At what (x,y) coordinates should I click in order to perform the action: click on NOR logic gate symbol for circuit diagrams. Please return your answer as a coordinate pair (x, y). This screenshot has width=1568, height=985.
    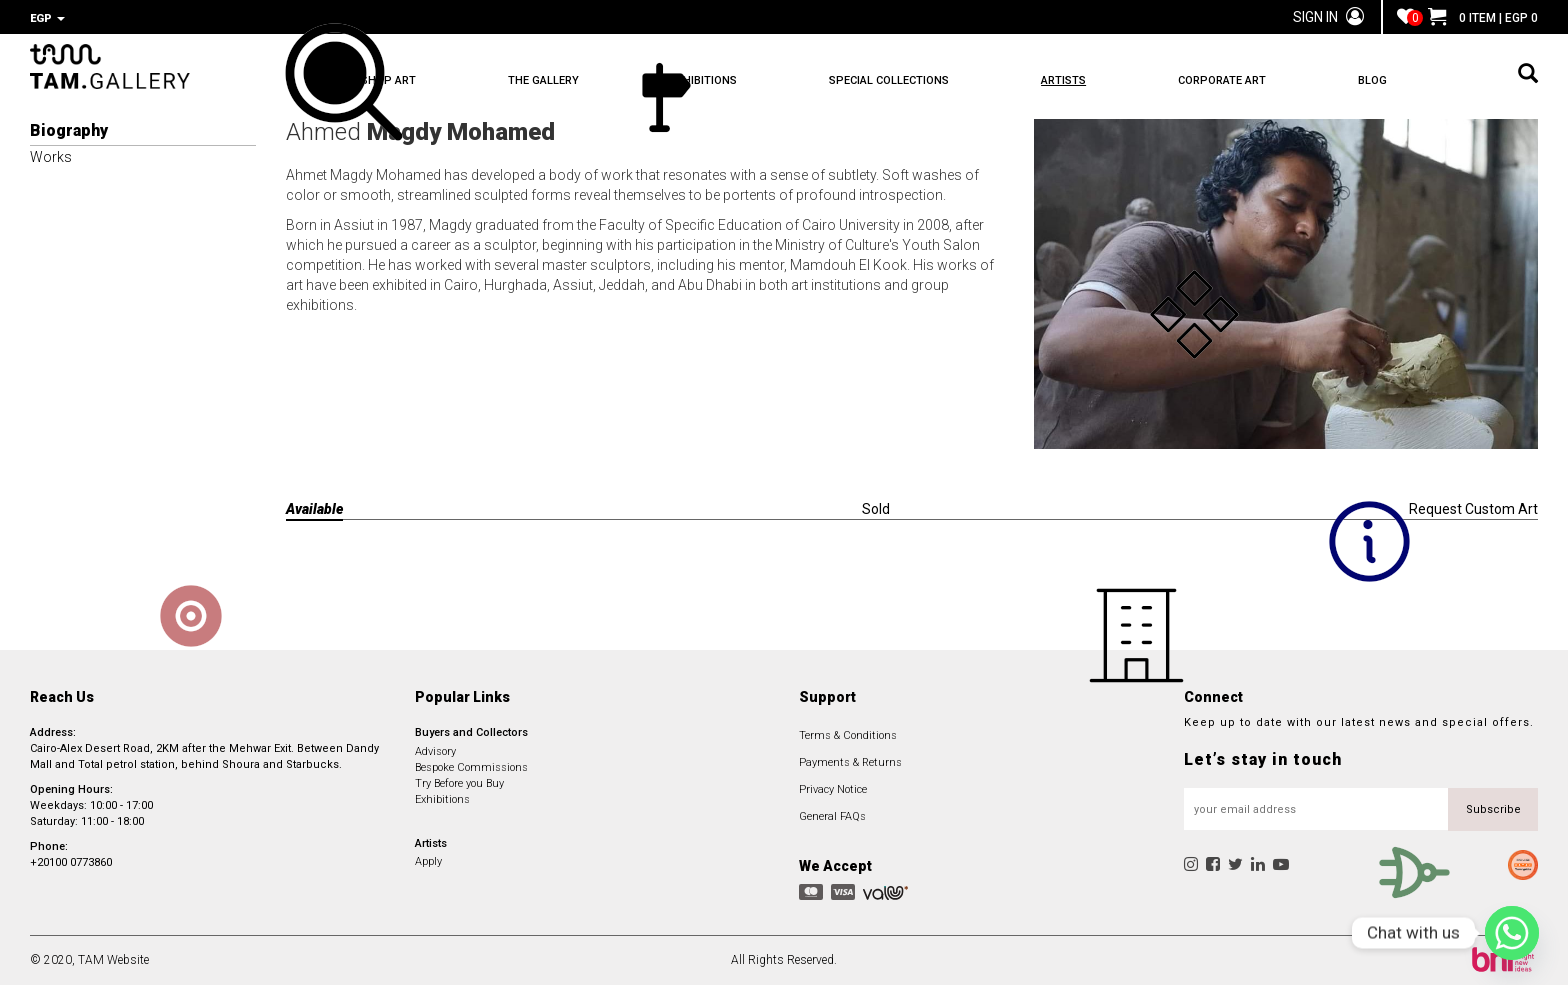
    Looking at the image, I should click on (1414, 872).